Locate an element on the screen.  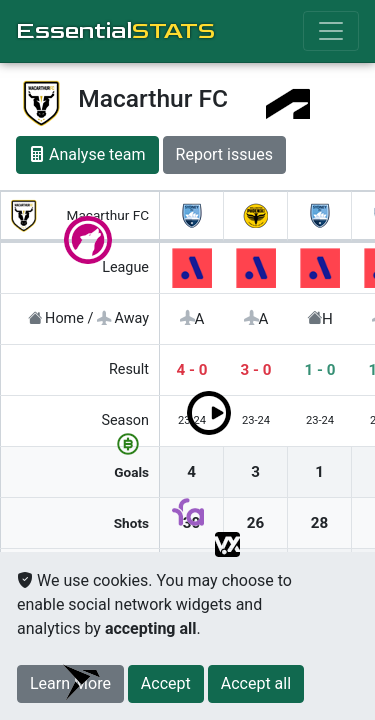
access bitcoin wallet or cryptocurrency features is located at coordinates (128, 444).